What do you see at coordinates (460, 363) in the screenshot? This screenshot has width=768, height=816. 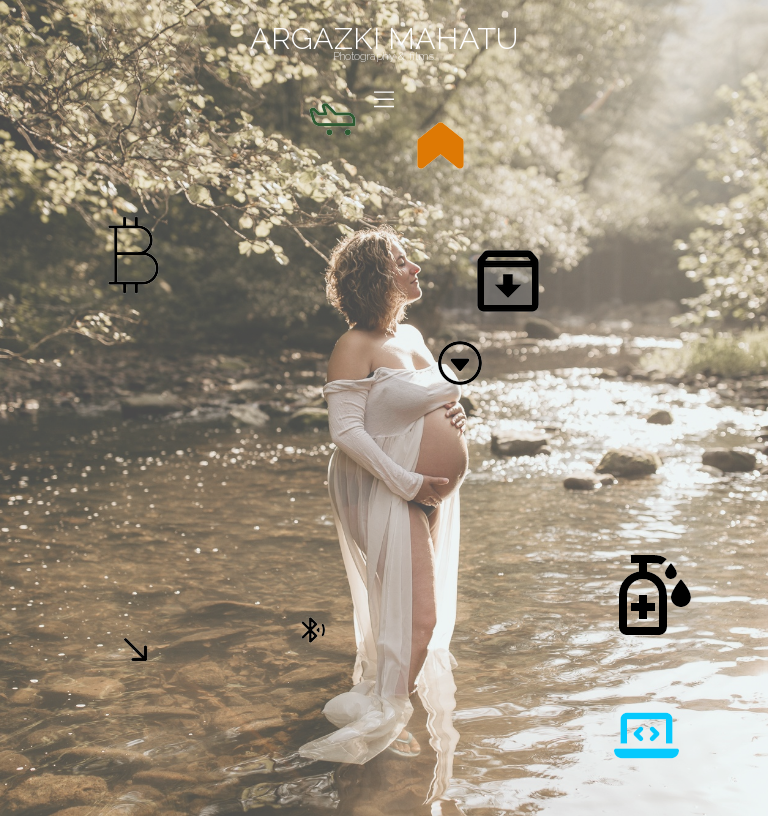 I see `expand a dropdown menu or section` at bounding box center [460, 363].